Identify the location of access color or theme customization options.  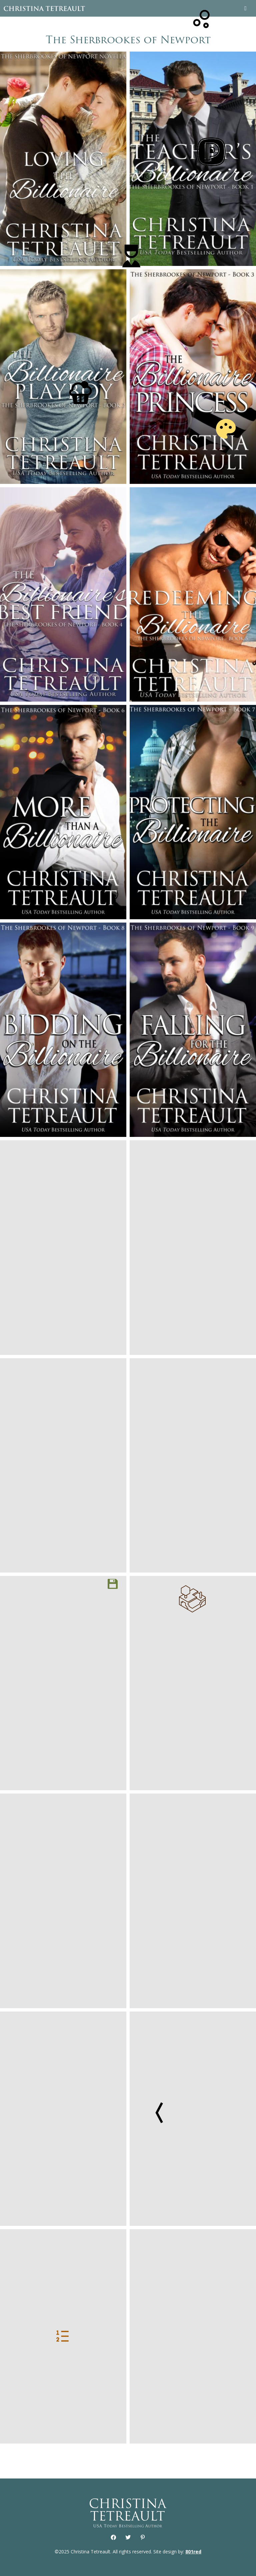
(226, 429).